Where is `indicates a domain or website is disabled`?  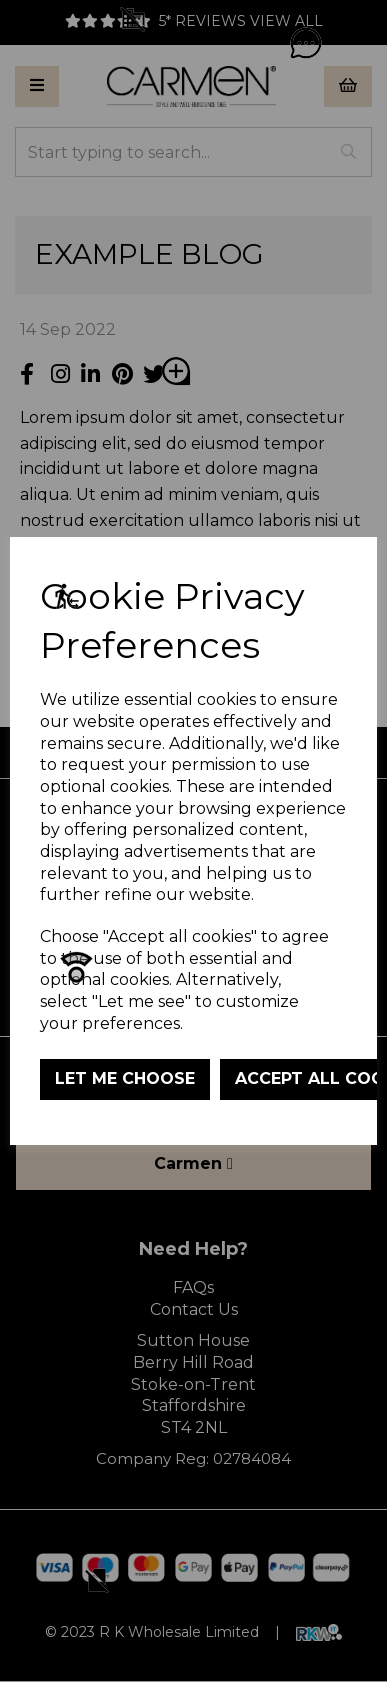 indicates a domain or website is disabled is located at coordinates (133, 18).